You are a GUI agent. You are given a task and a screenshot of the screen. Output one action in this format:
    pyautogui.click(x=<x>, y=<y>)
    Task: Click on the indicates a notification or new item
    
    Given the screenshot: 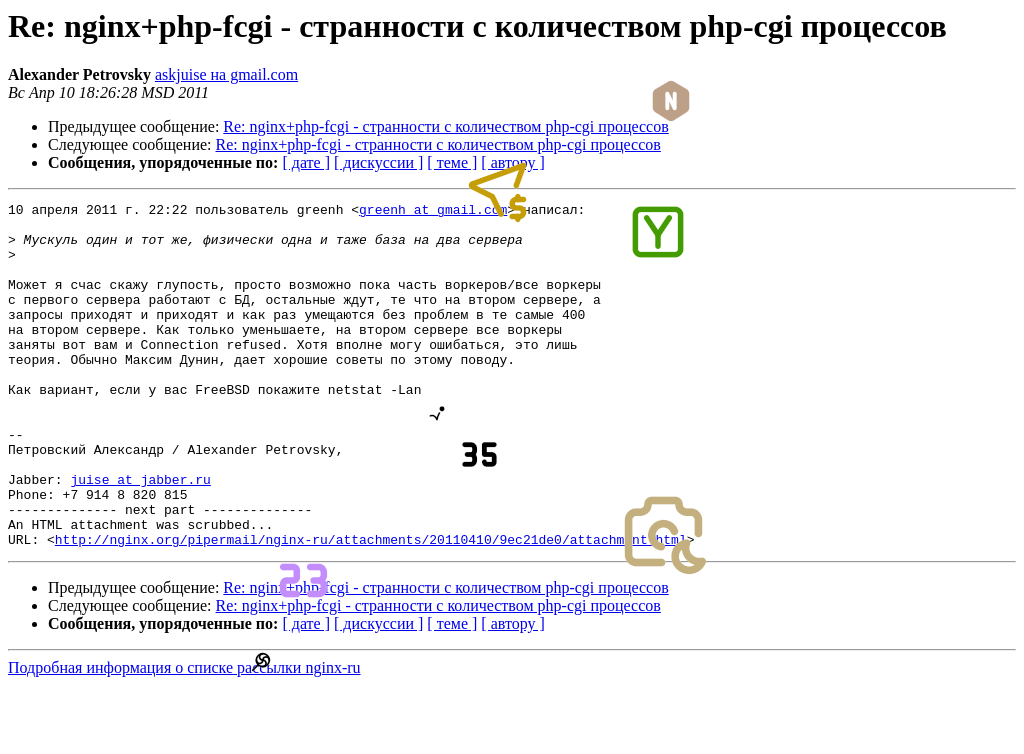 What is the action you would take?
    pyautogui.click(x=671, y=101)
    